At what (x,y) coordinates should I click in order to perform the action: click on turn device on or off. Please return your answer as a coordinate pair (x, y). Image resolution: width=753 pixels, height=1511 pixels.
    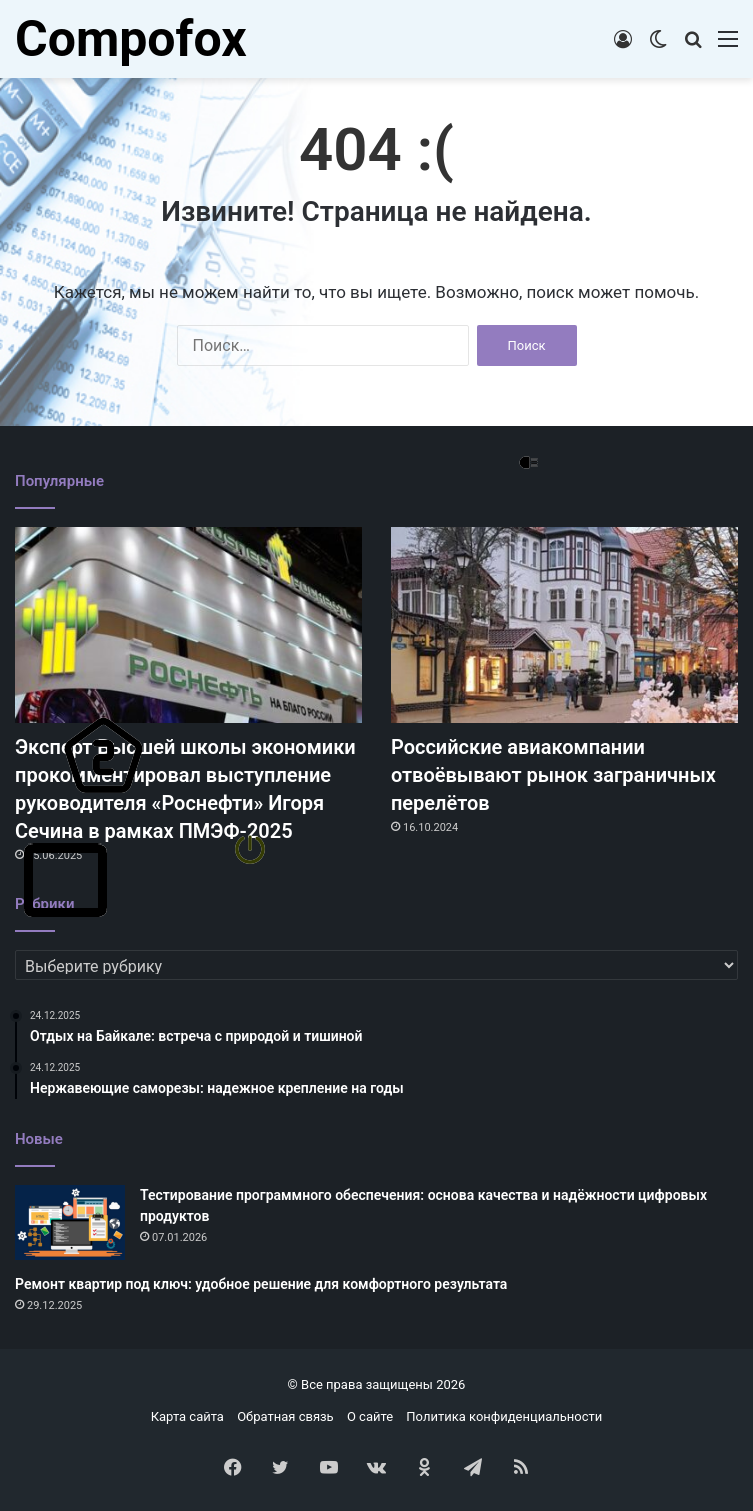
    Looking at the image, I should click on (250, 849).